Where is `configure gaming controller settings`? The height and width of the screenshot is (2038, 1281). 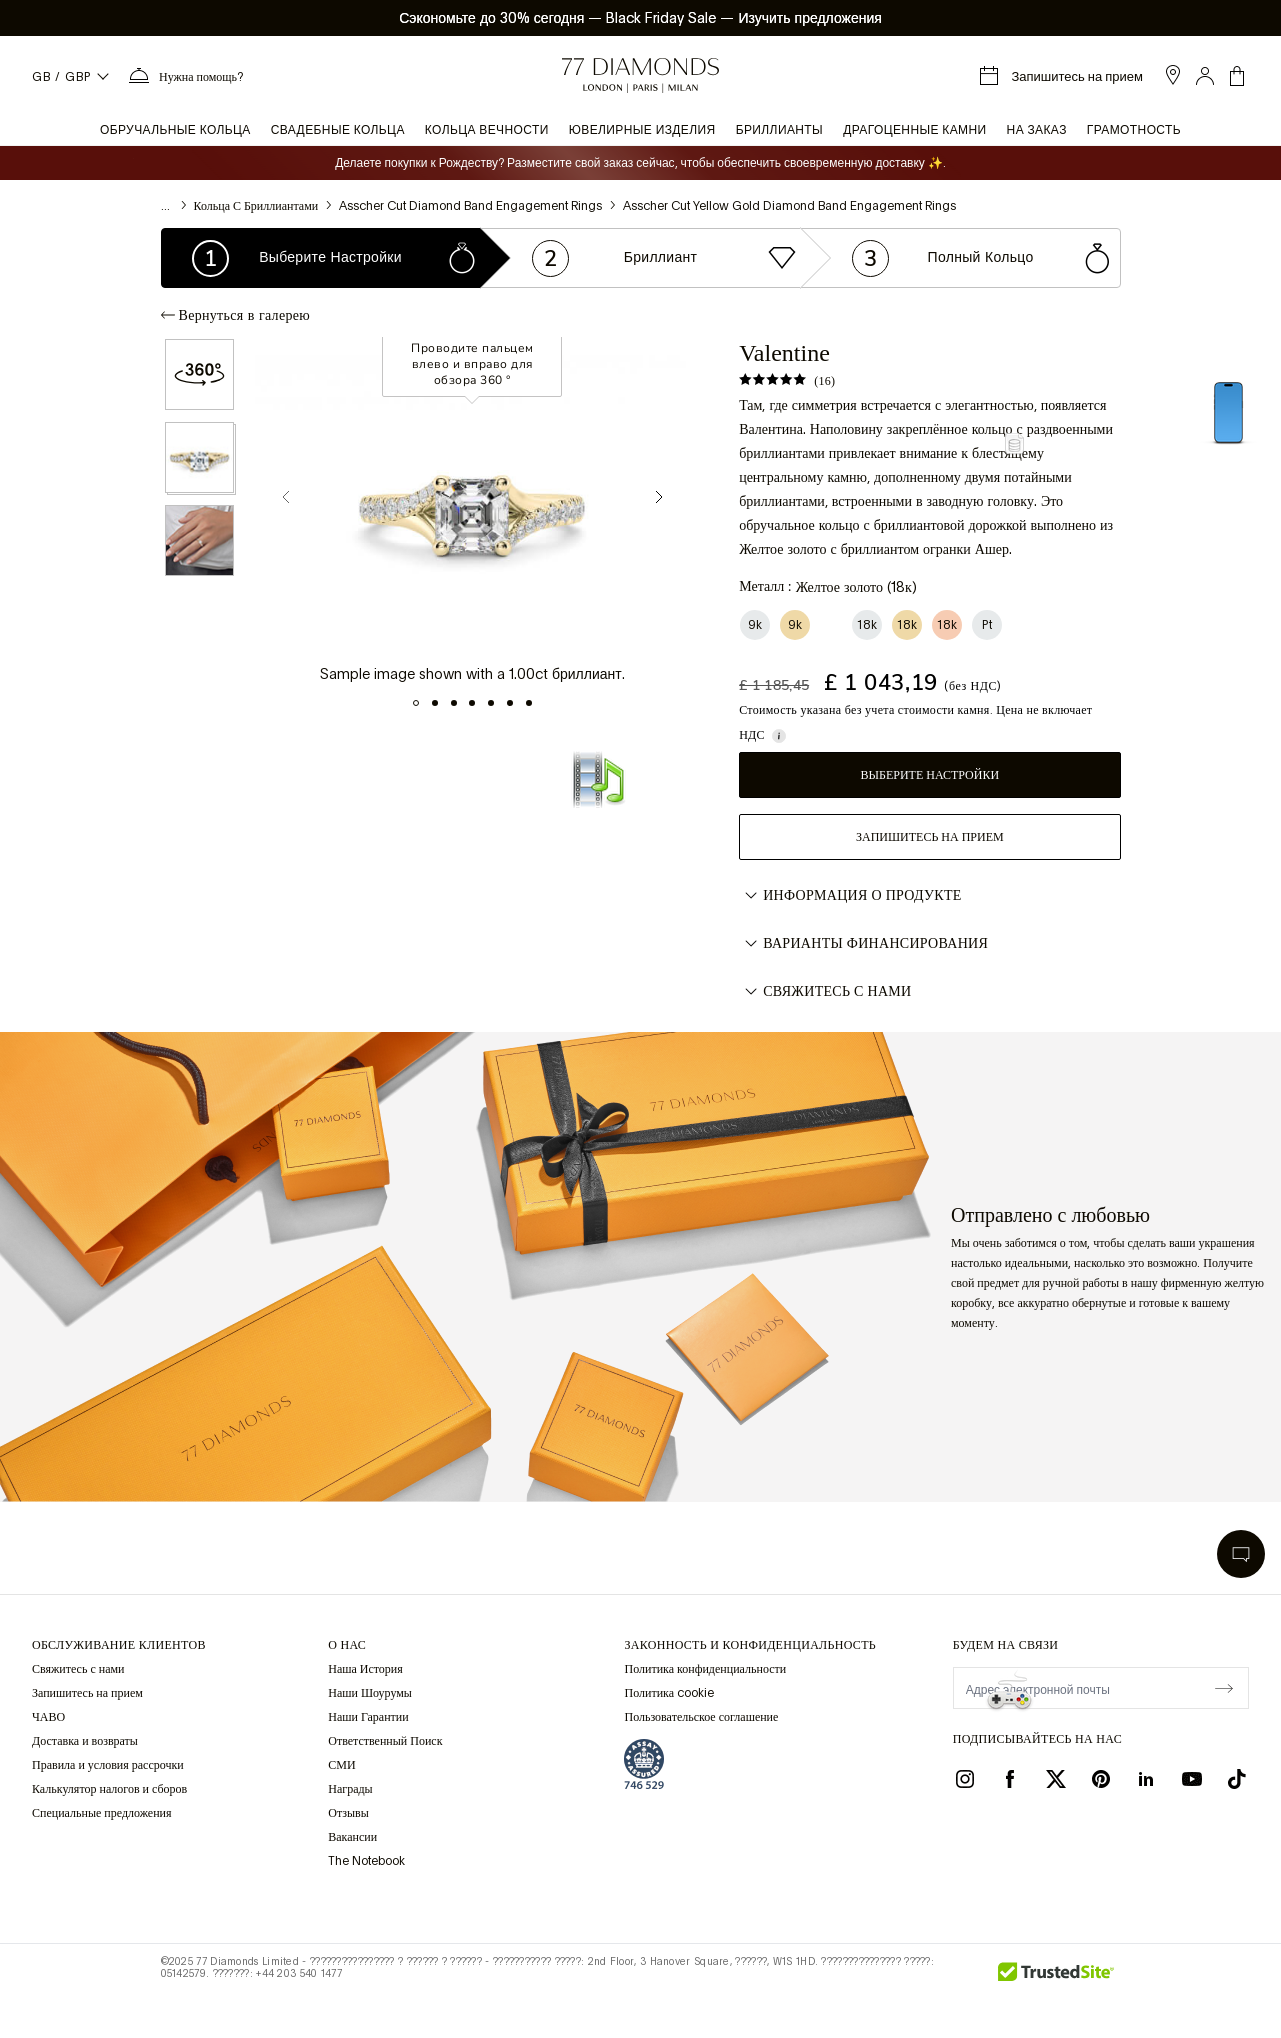 configure gaming controller settings is located at coordinates (1009, 1690).